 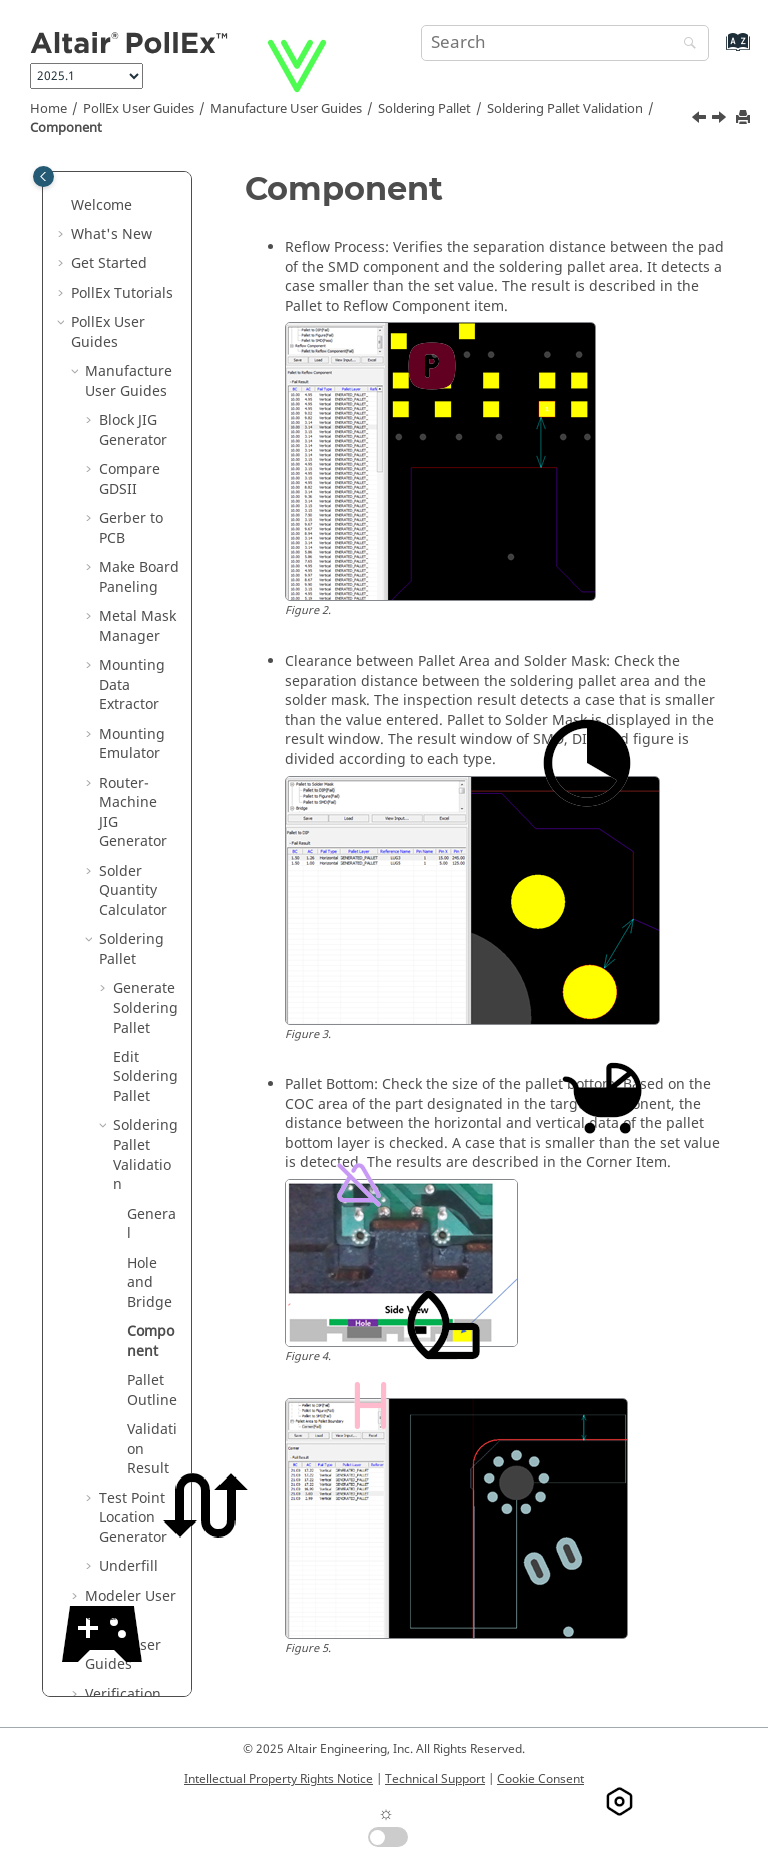 What do you see at coordinates (603, 1095) in the screenshot?
I see `access baby or parenting-related features` at bounding box center [603, 1095].